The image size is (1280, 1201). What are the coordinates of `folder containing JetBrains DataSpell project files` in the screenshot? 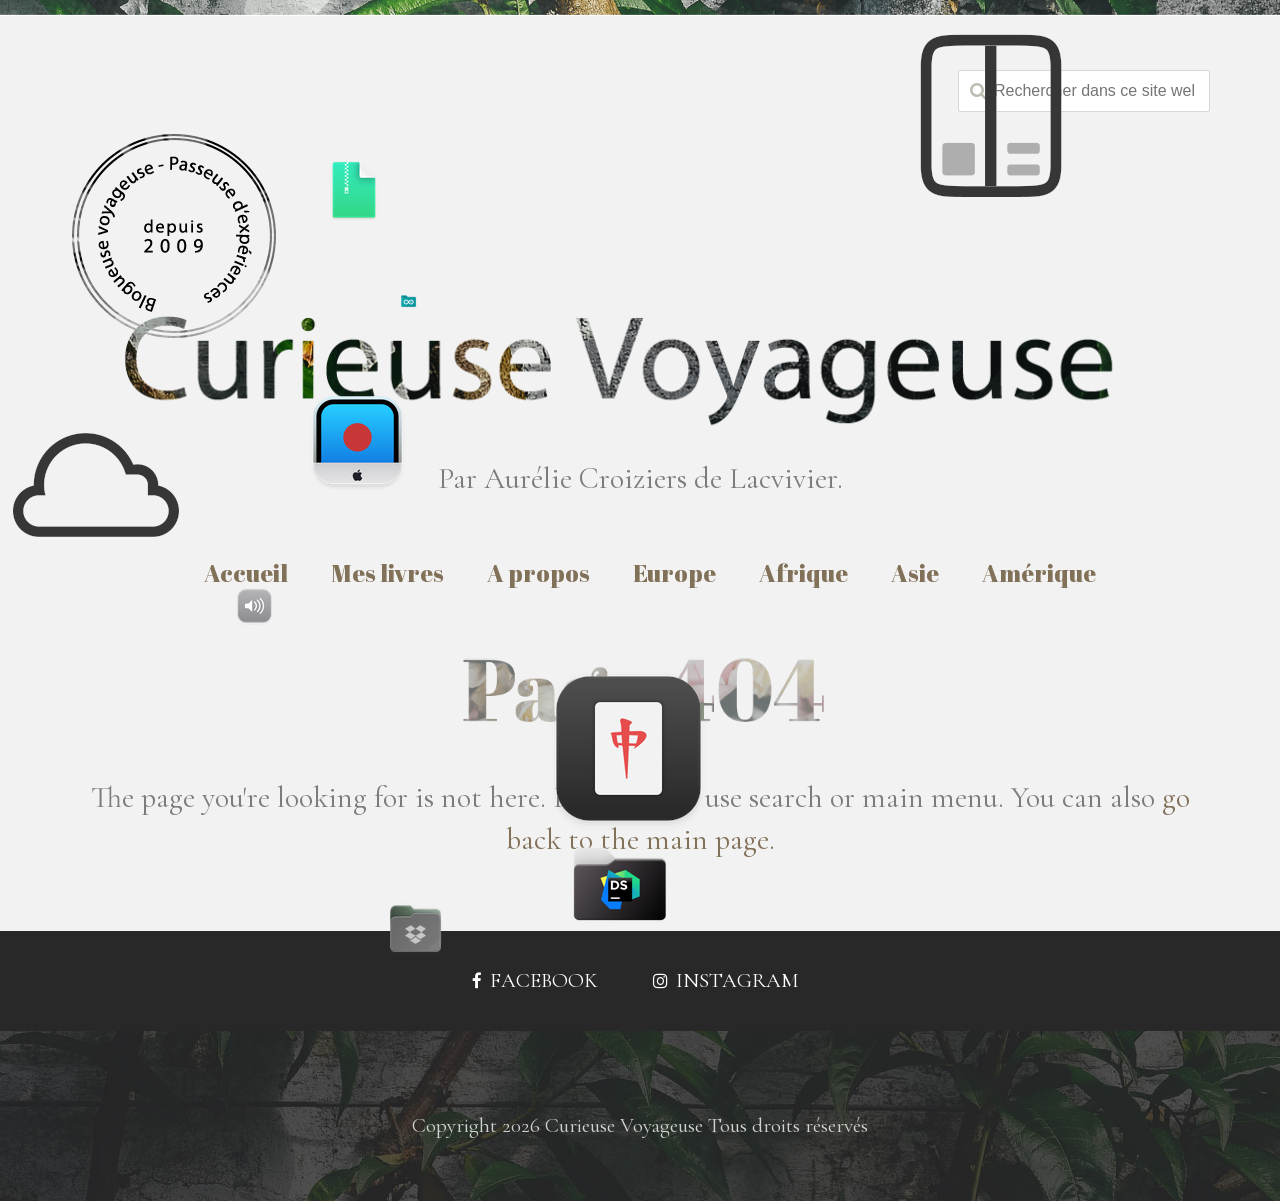 It's located at (619, 886).